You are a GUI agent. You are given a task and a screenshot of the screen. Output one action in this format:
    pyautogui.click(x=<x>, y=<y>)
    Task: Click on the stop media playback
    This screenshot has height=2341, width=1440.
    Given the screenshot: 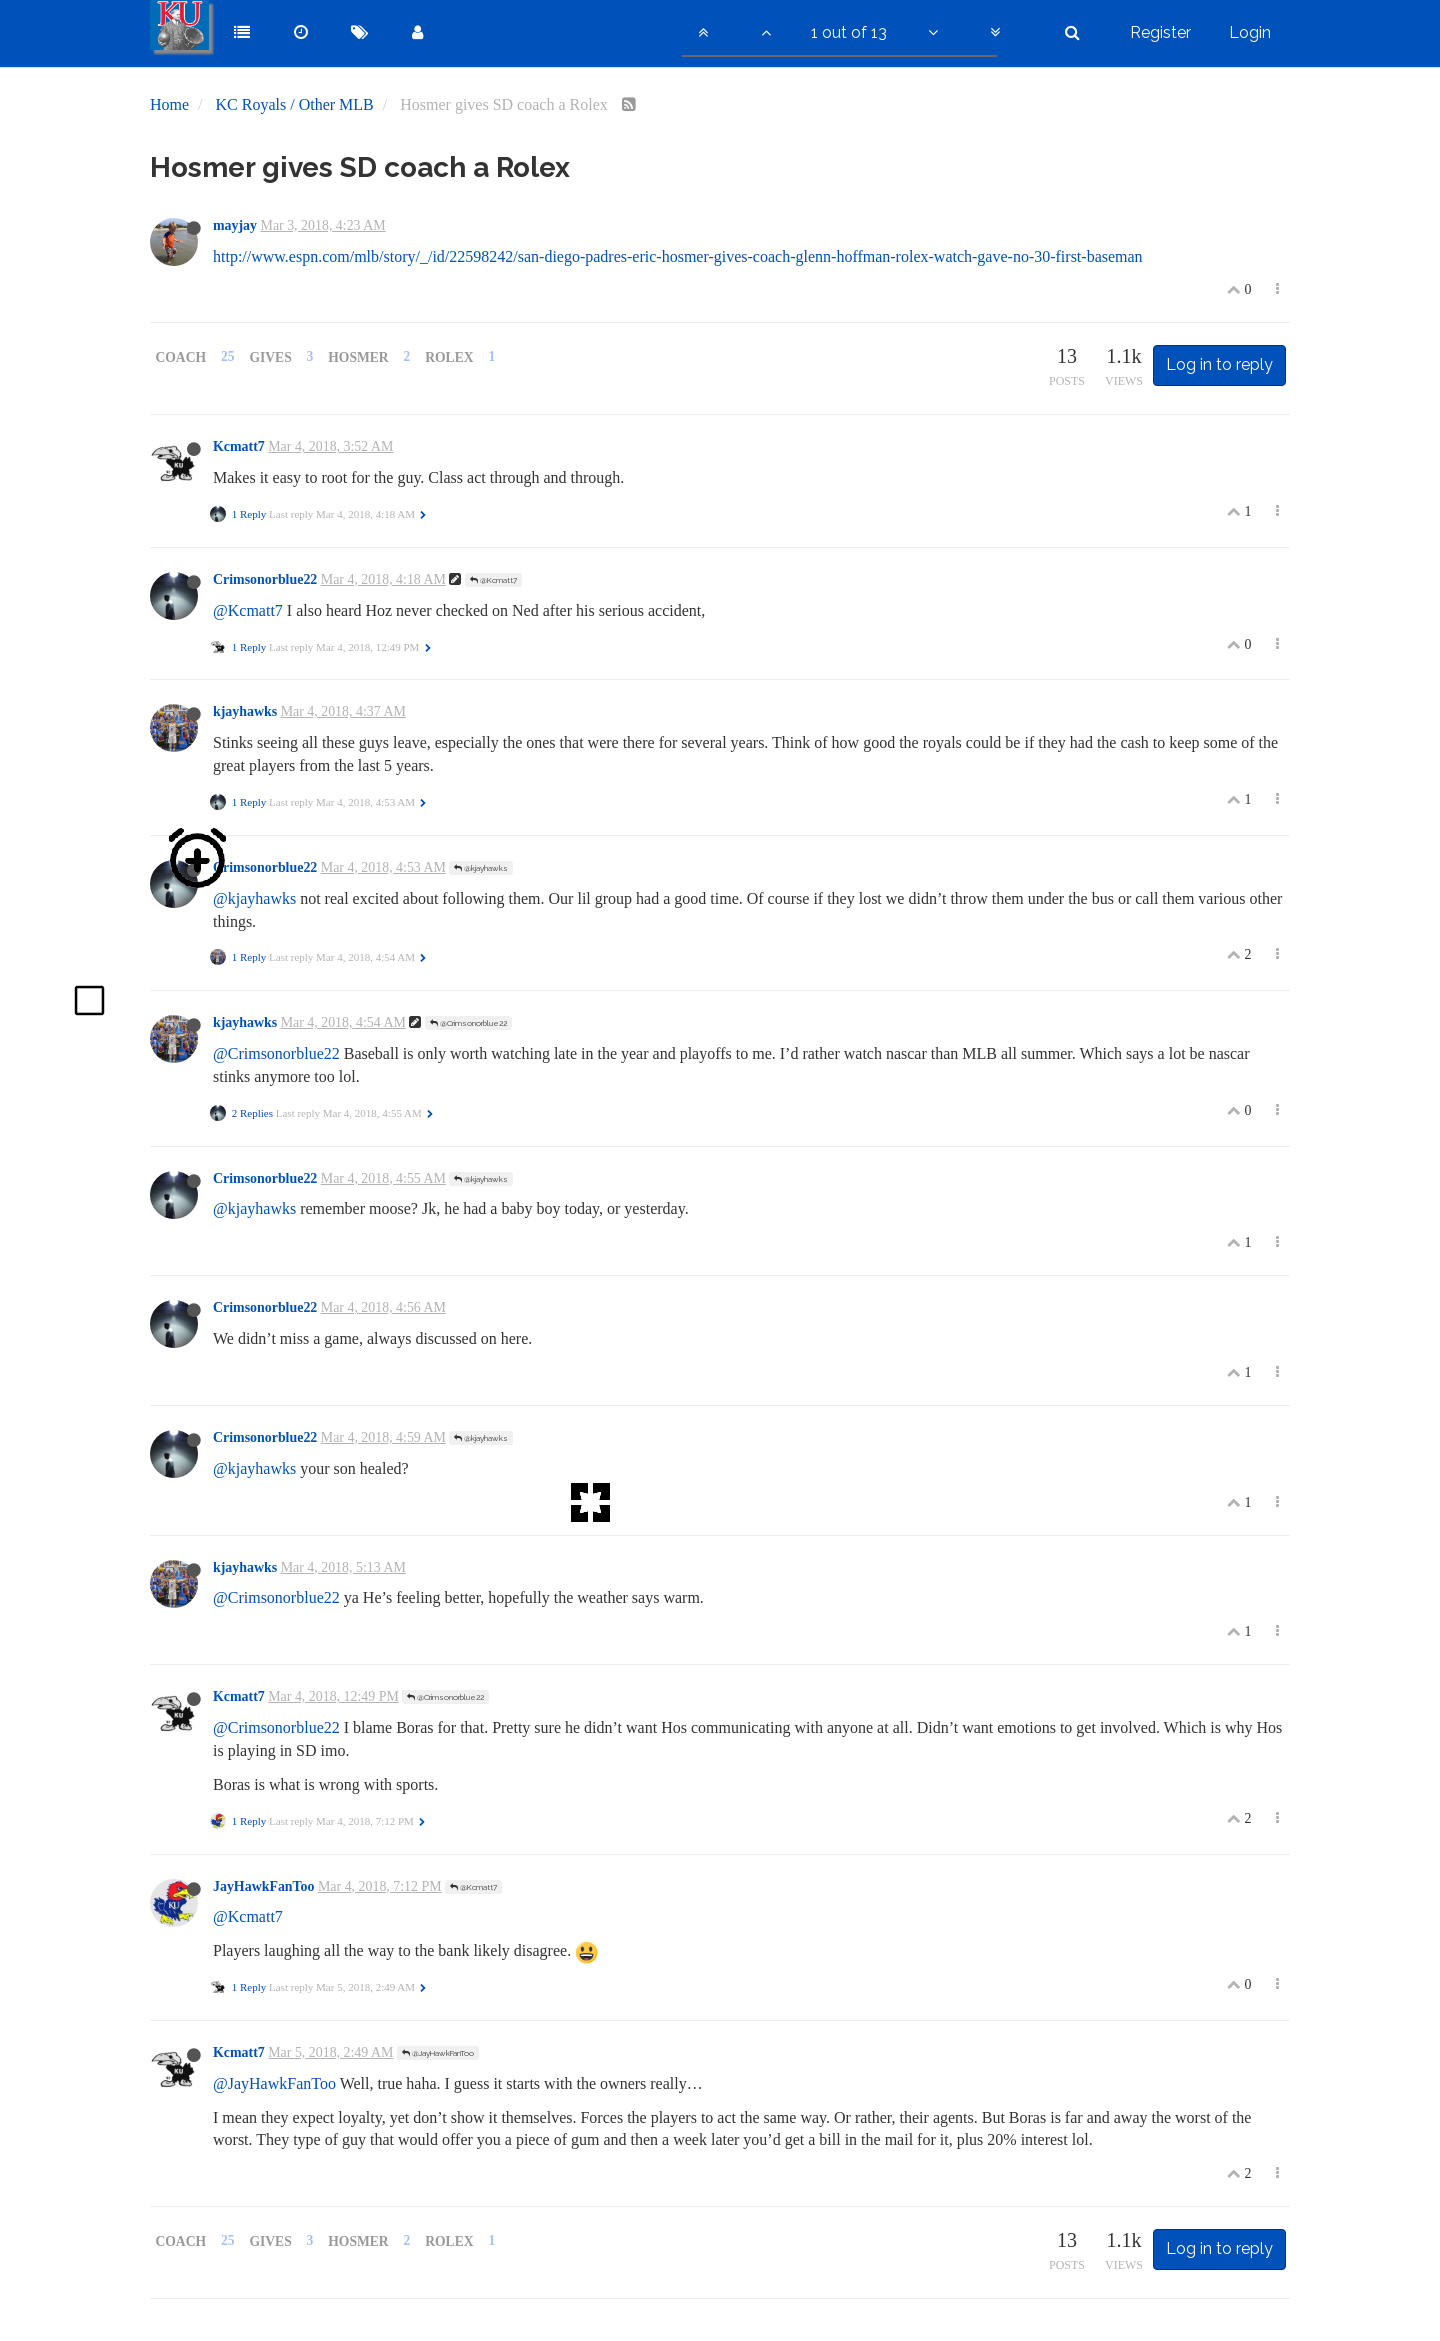 What is the action you would take?
    pyautogui.click(x=89, y=1000)
    